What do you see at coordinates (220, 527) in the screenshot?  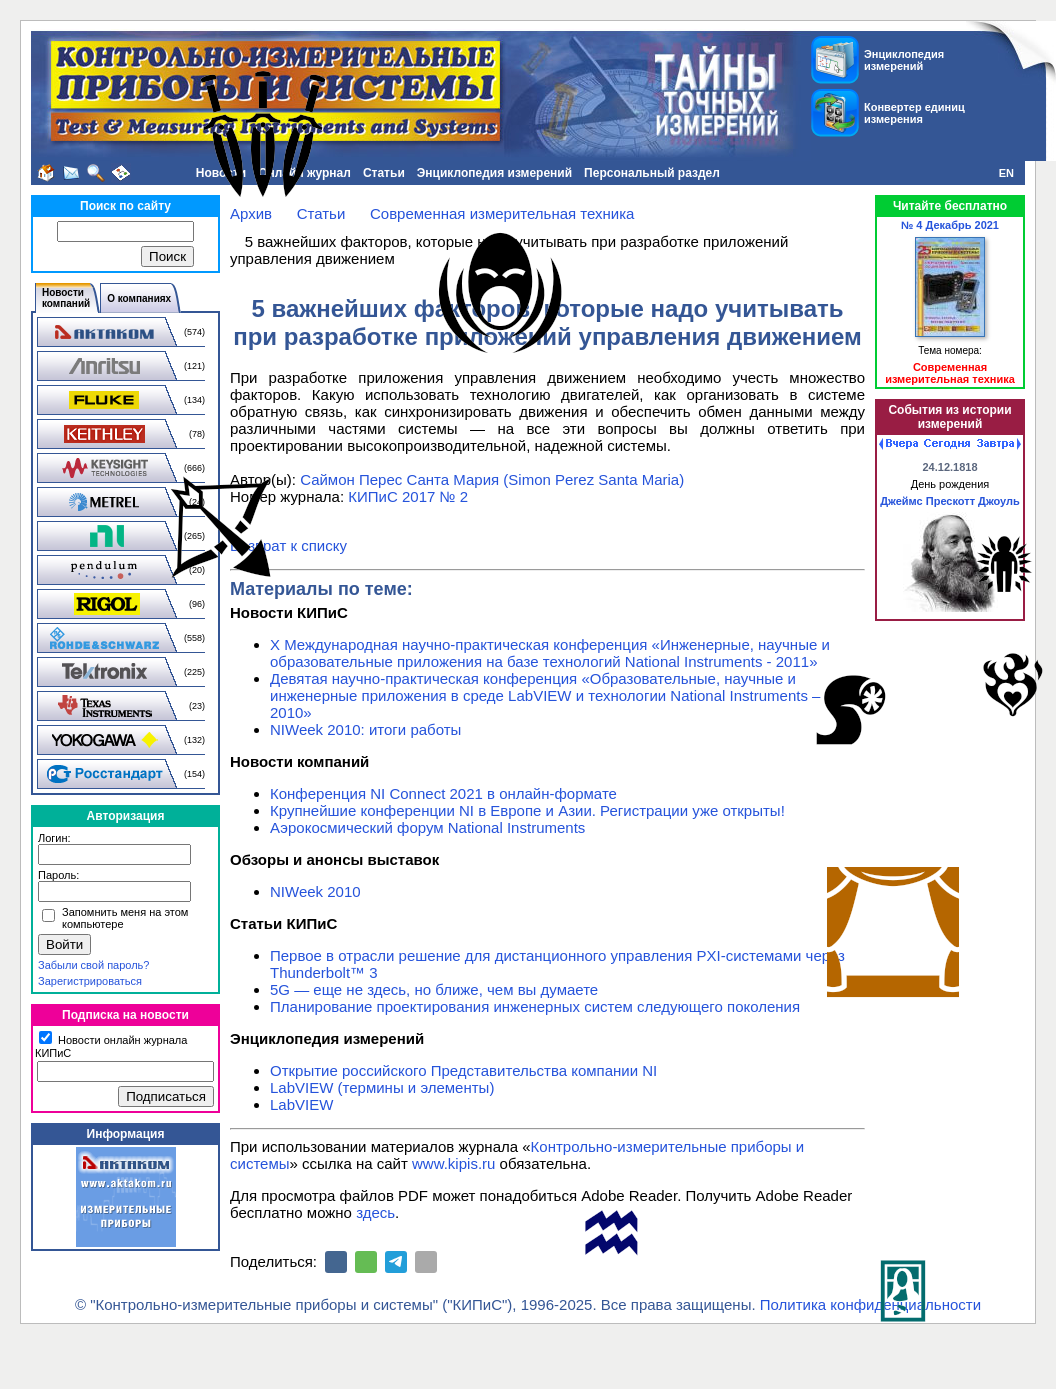 I see `equip ranged weapon` at bounding box center [220, 527].